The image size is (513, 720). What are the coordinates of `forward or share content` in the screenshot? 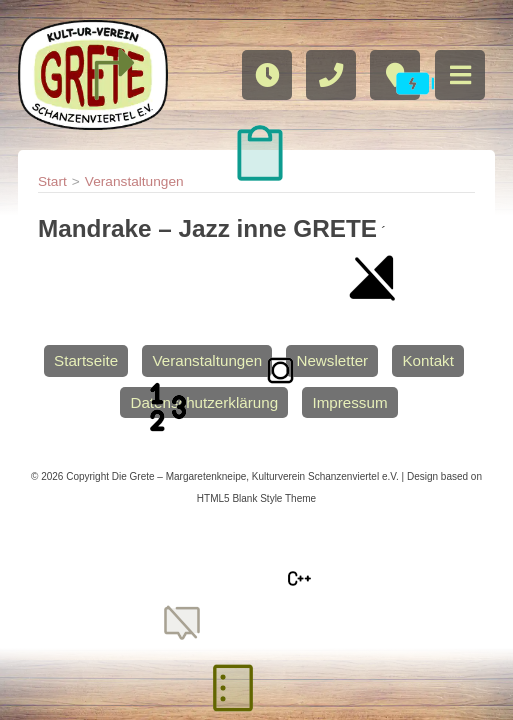 It's located at (110, 74).